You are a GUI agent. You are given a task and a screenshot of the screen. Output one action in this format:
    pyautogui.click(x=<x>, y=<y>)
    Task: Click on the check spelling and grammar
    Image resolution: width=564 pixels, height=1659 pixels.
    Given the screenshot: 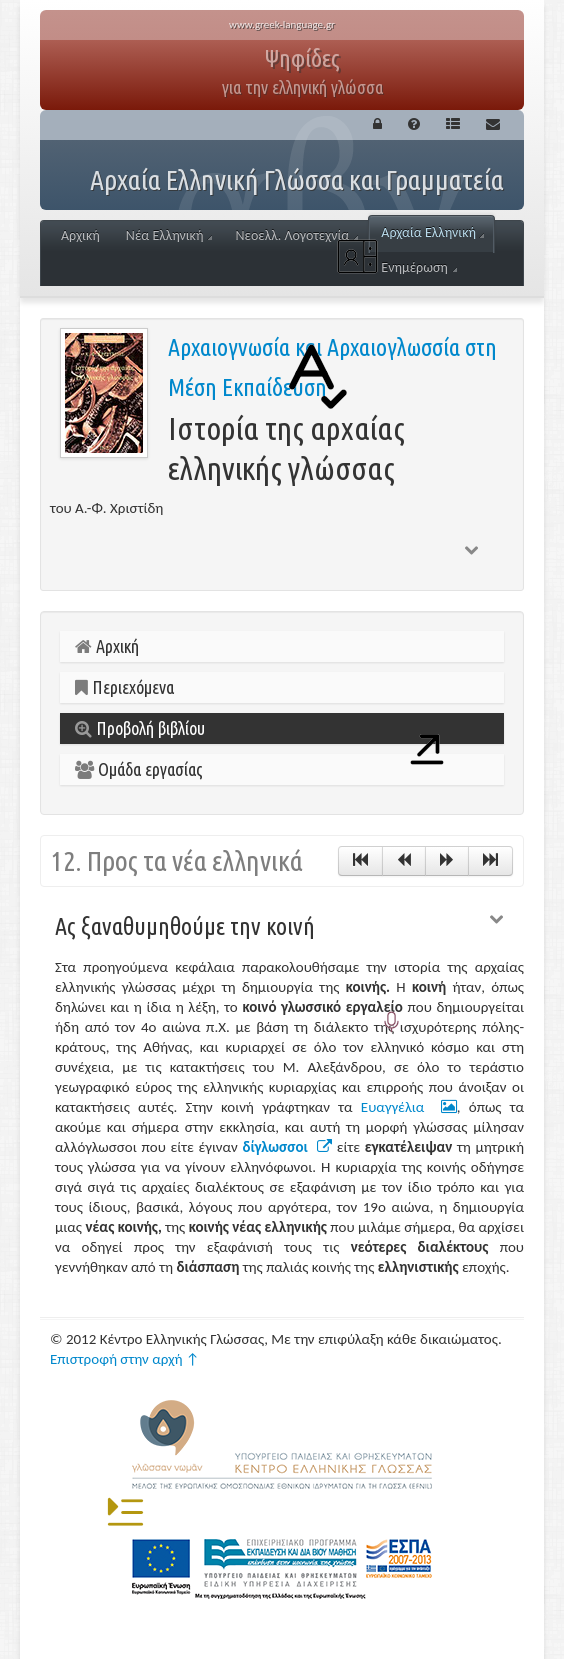 What is the action you would take?
    pyautogui.click(x=311, y=373)
    